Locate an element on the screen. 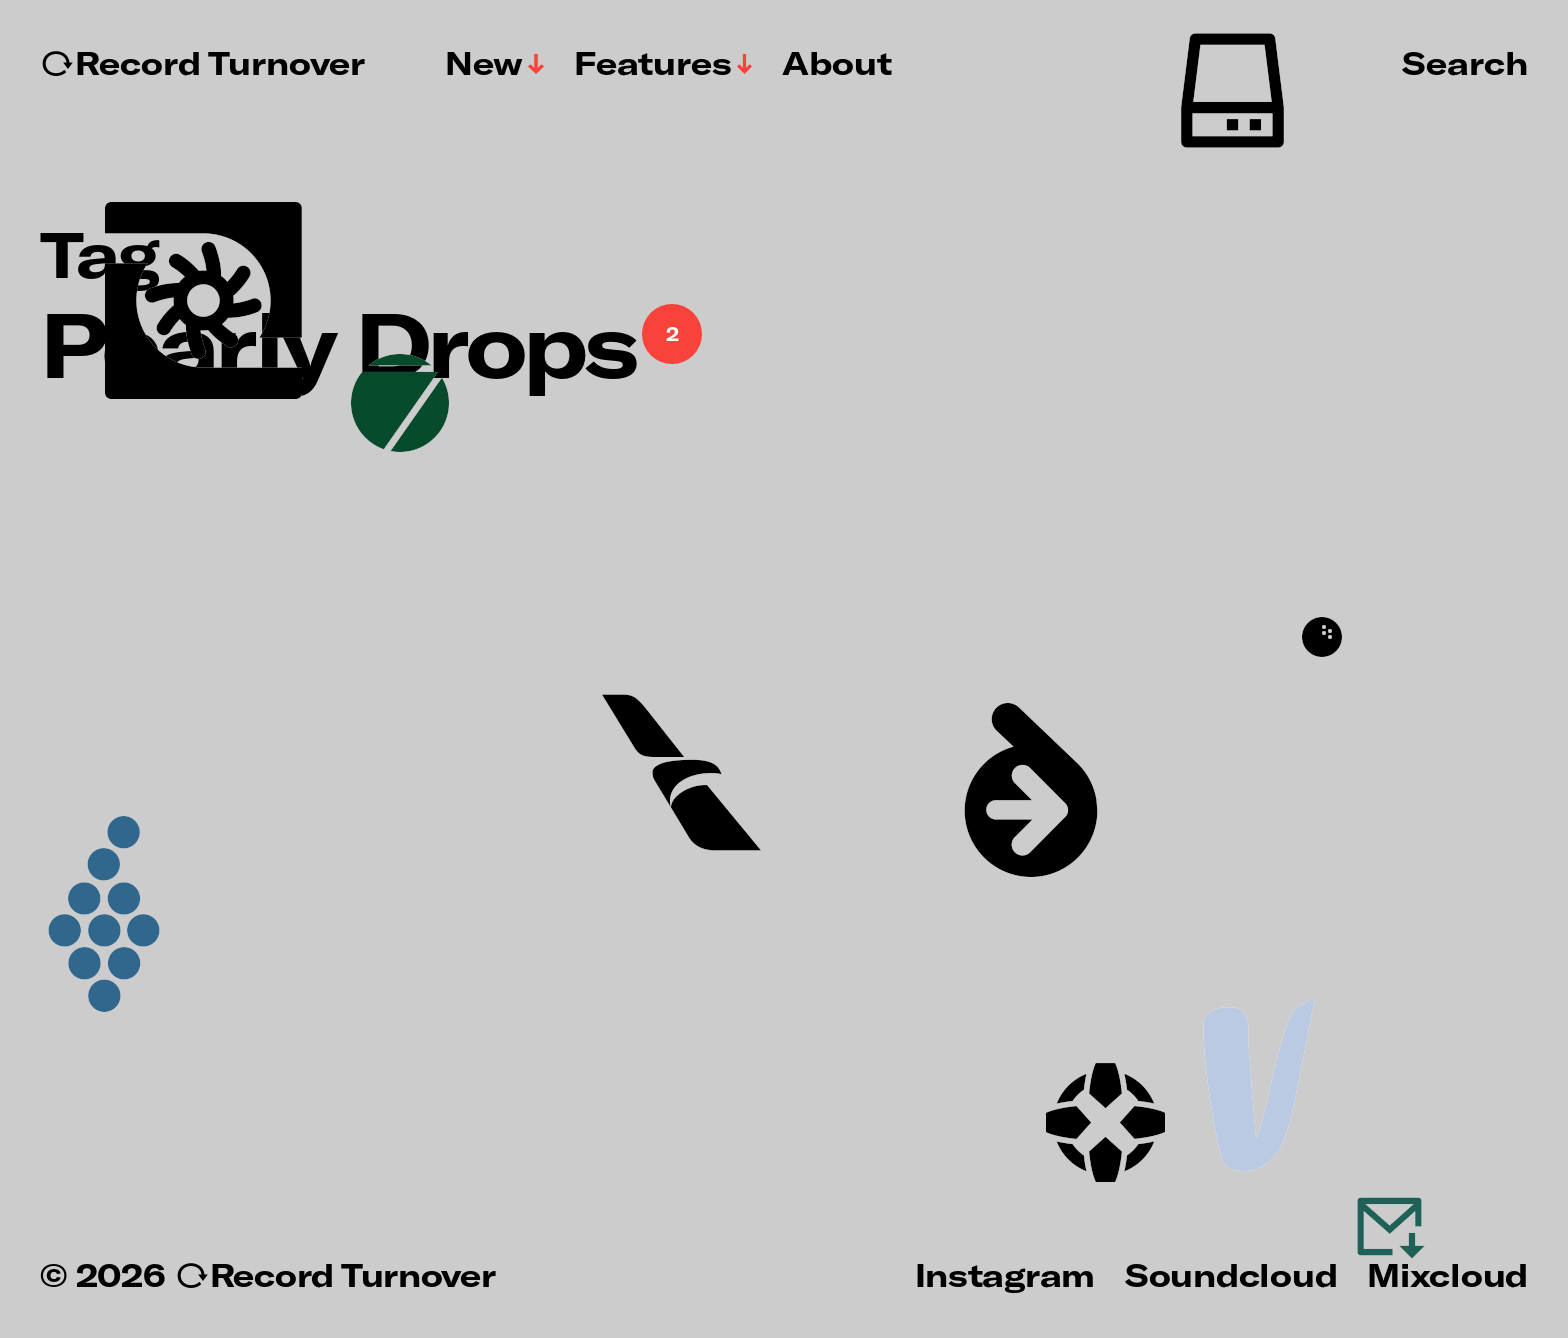 Image resolution: width=1568 pixels, height=1338 pixels. Framework7 mobile framework logo is located at coordinates (400, 403).